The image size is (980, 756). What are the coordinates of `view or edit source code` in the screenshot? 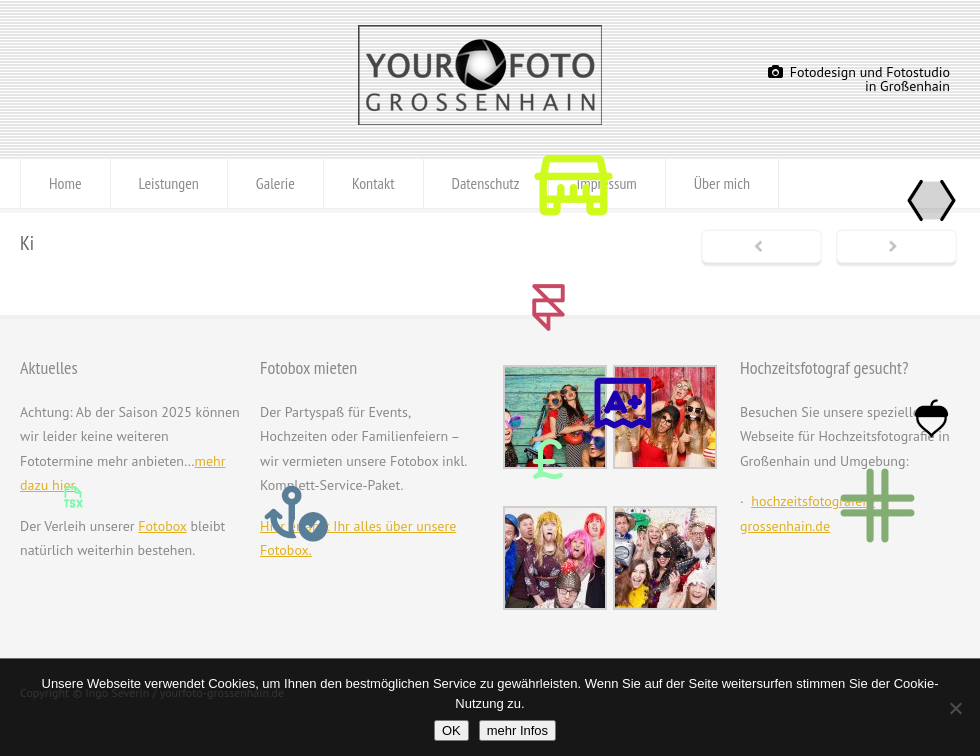 It's located at (931, 200).